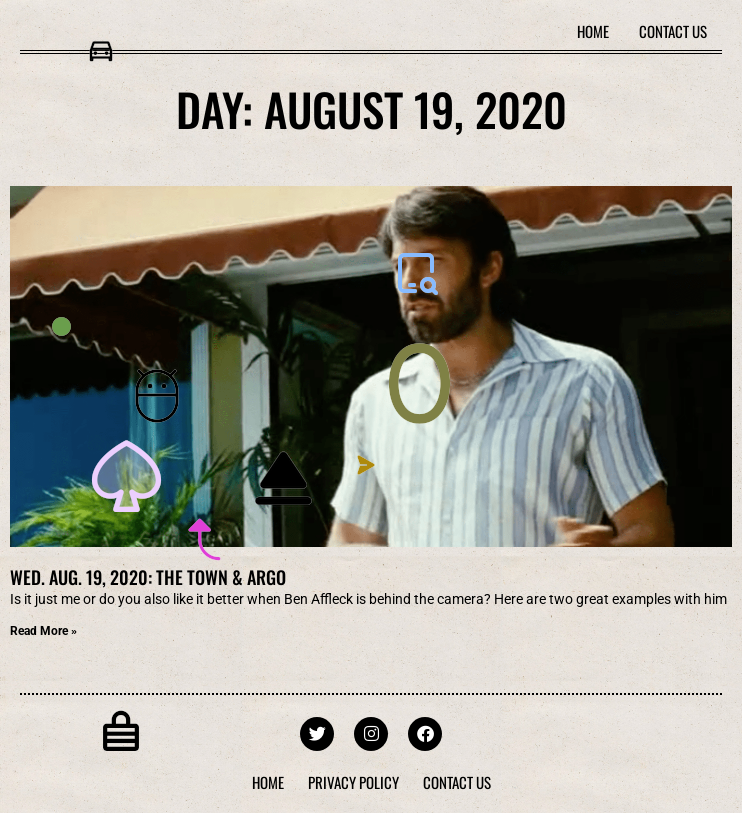 Image resolution: width=742 pixels, height=813 pixels. What do you see at coordinates (61, 326) in the screenshot?
I see `indicates an unread notification or new item` at bounding box center [61, 326].